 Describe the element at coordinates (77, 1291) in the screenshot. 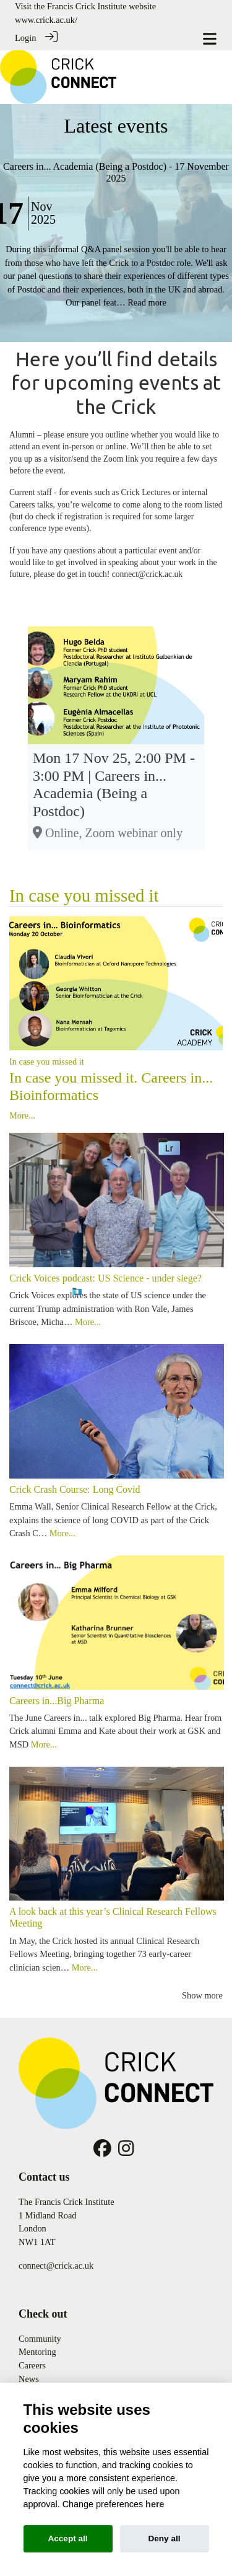

I see `open settings or preferences folder` at that location.